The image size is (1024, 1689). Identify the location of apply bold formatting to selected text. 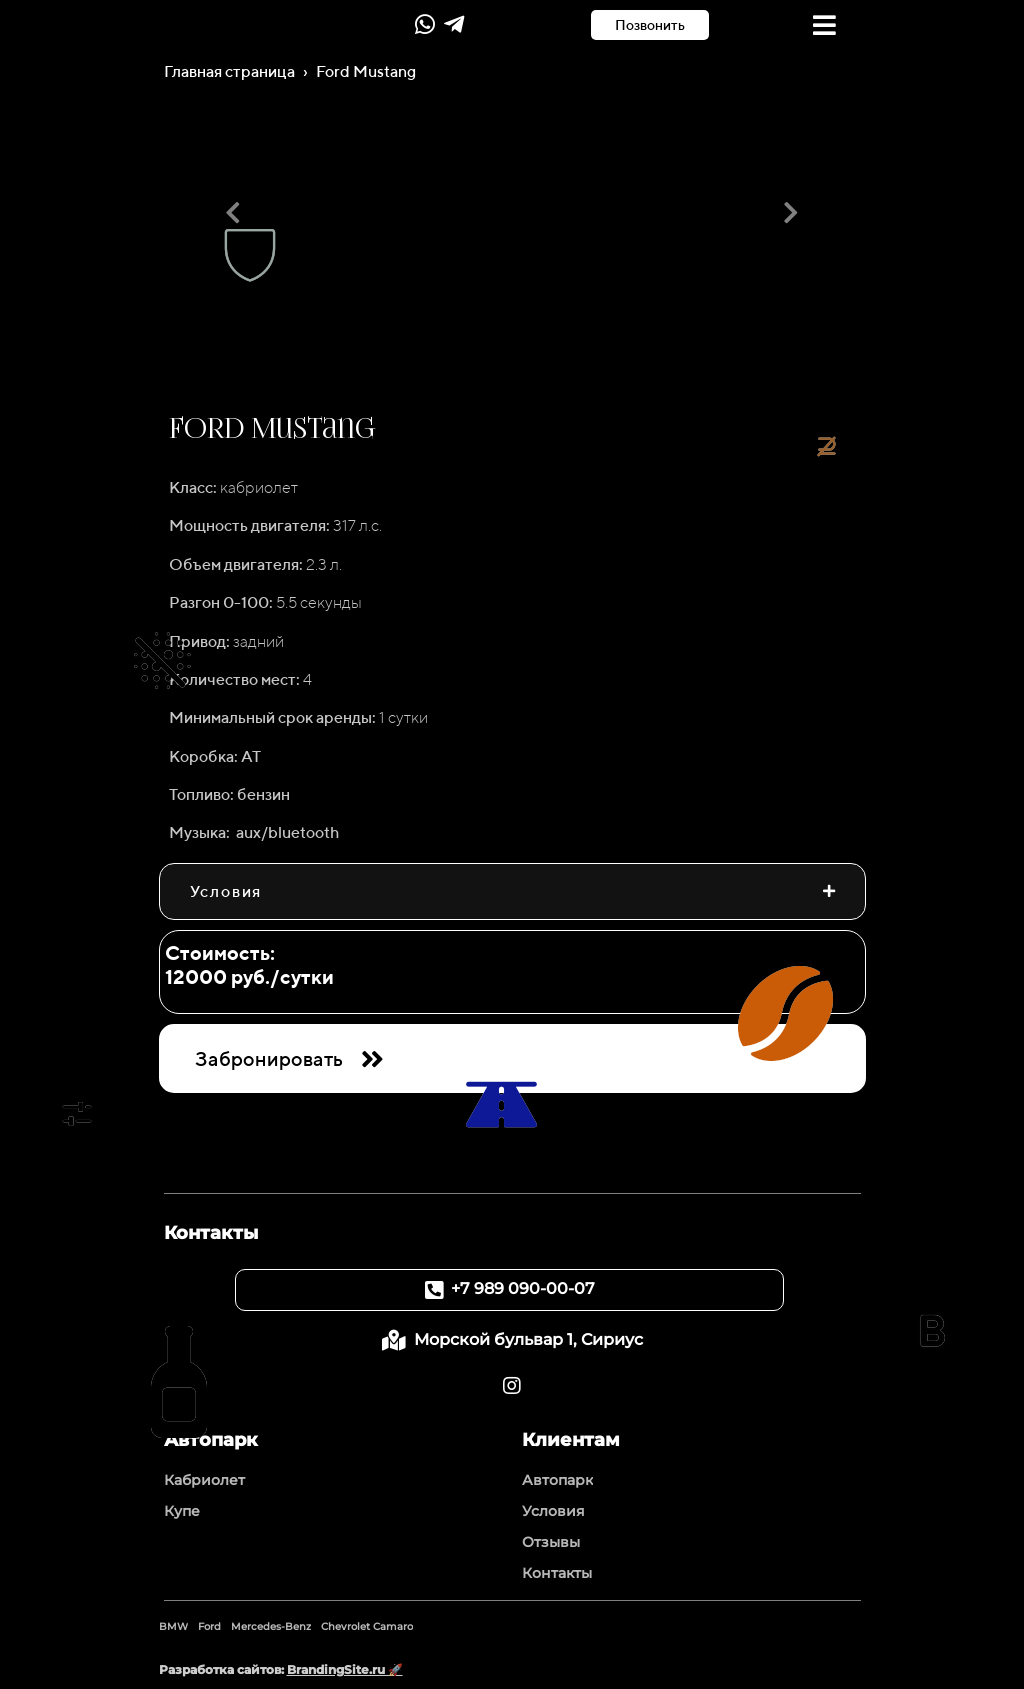
(932, 1333).